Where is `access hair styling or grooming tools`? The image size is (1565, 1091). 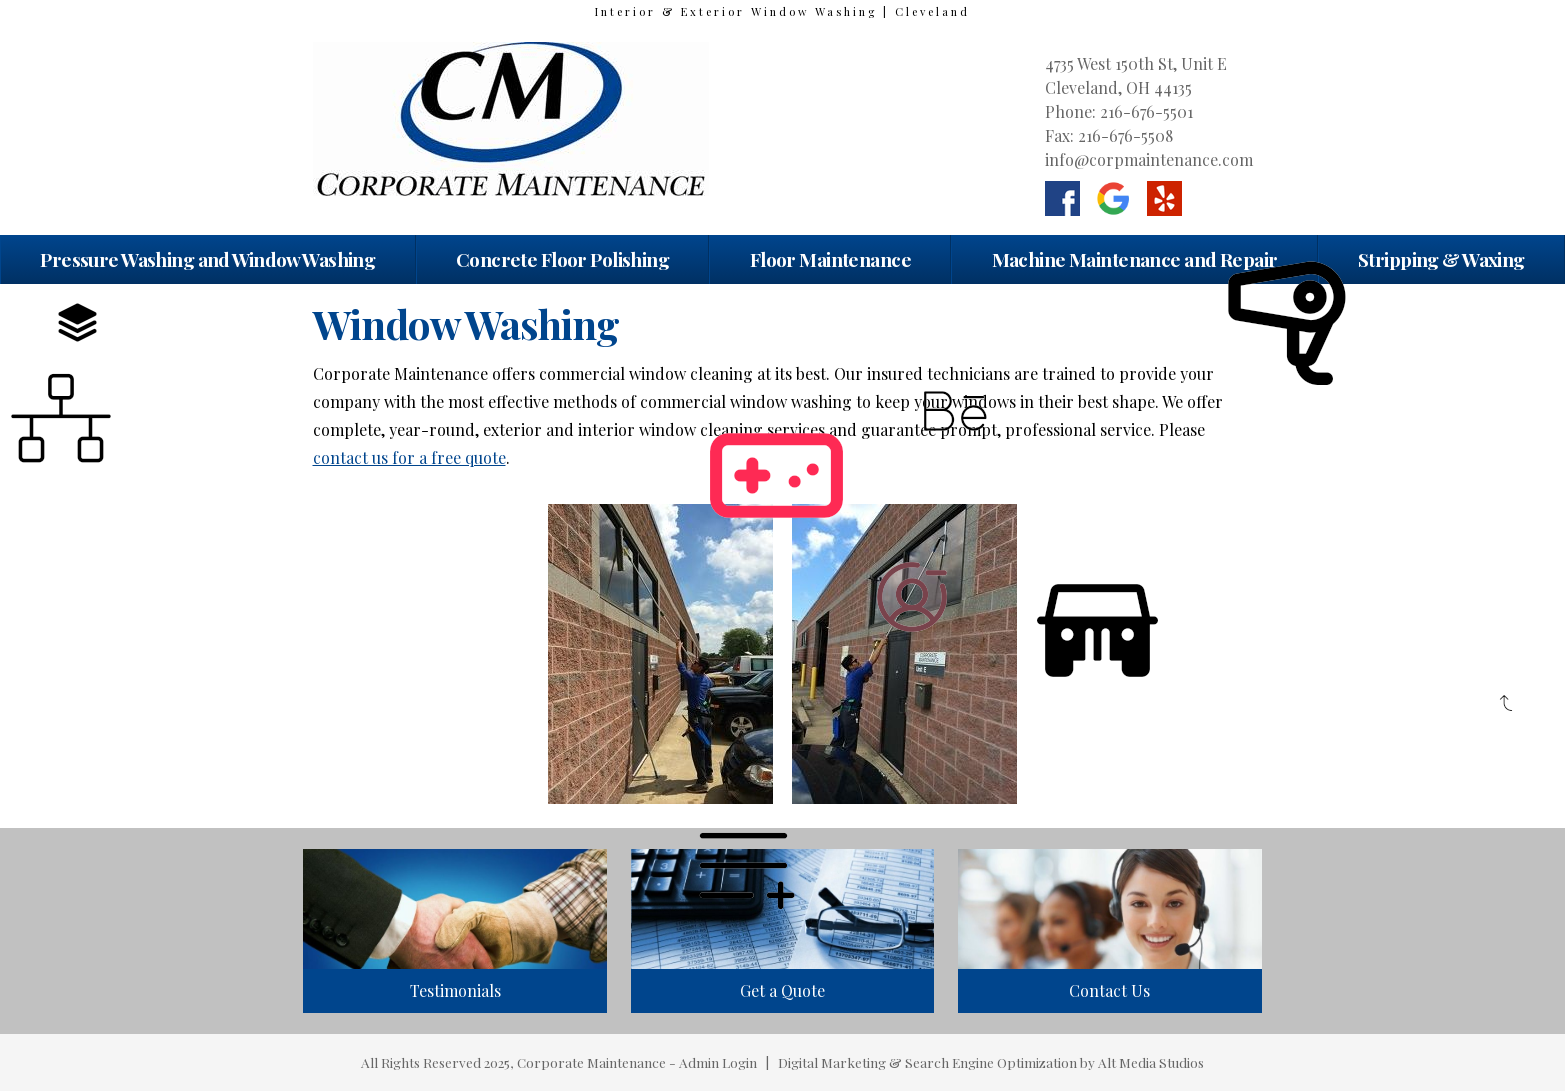
access hair styling or grooming tools is located at coordinates (1289, 318).